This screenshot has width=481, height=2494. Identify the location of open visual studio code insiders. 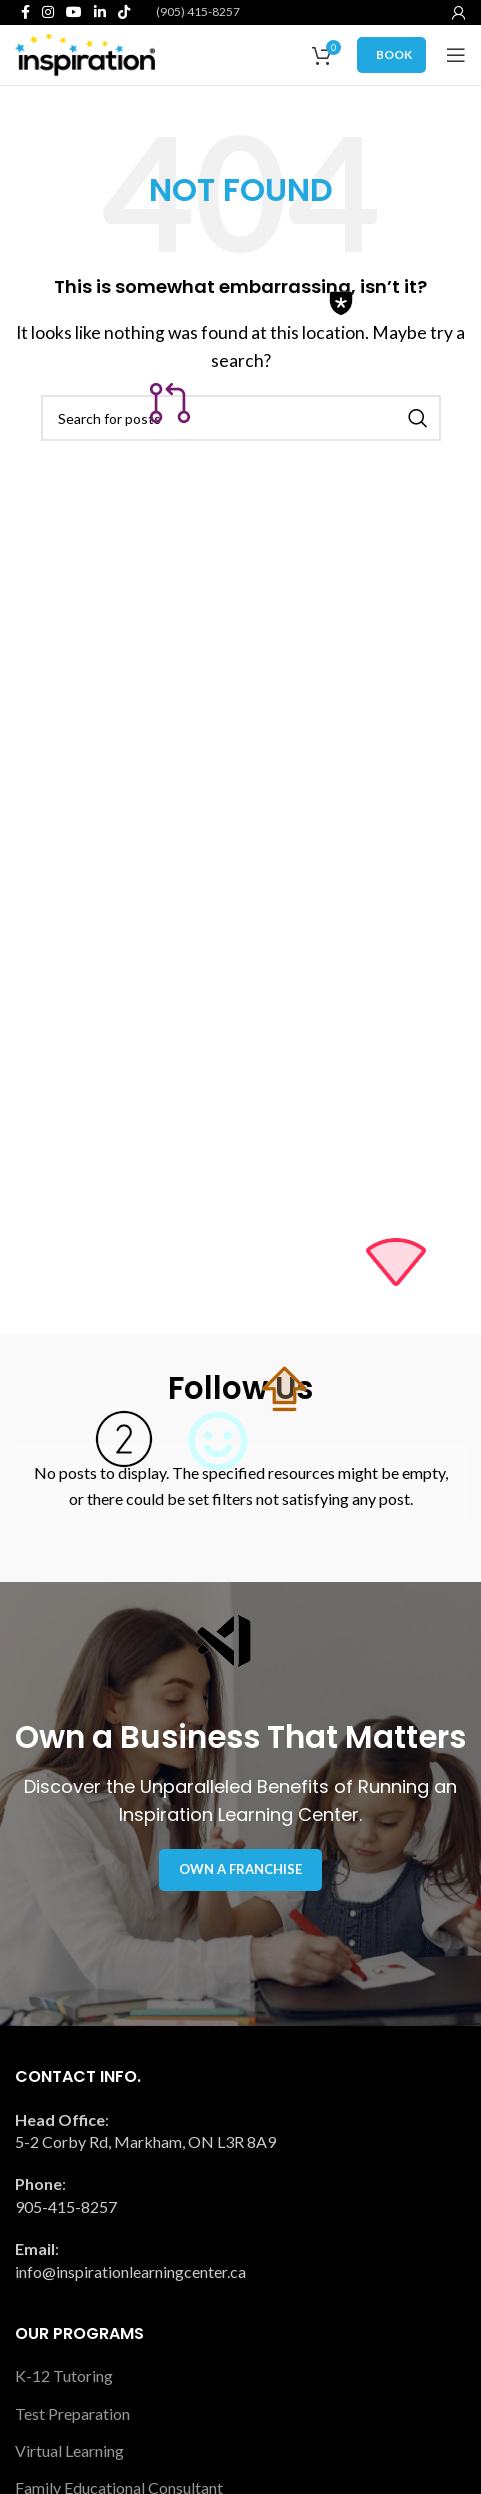
(226, 1643).